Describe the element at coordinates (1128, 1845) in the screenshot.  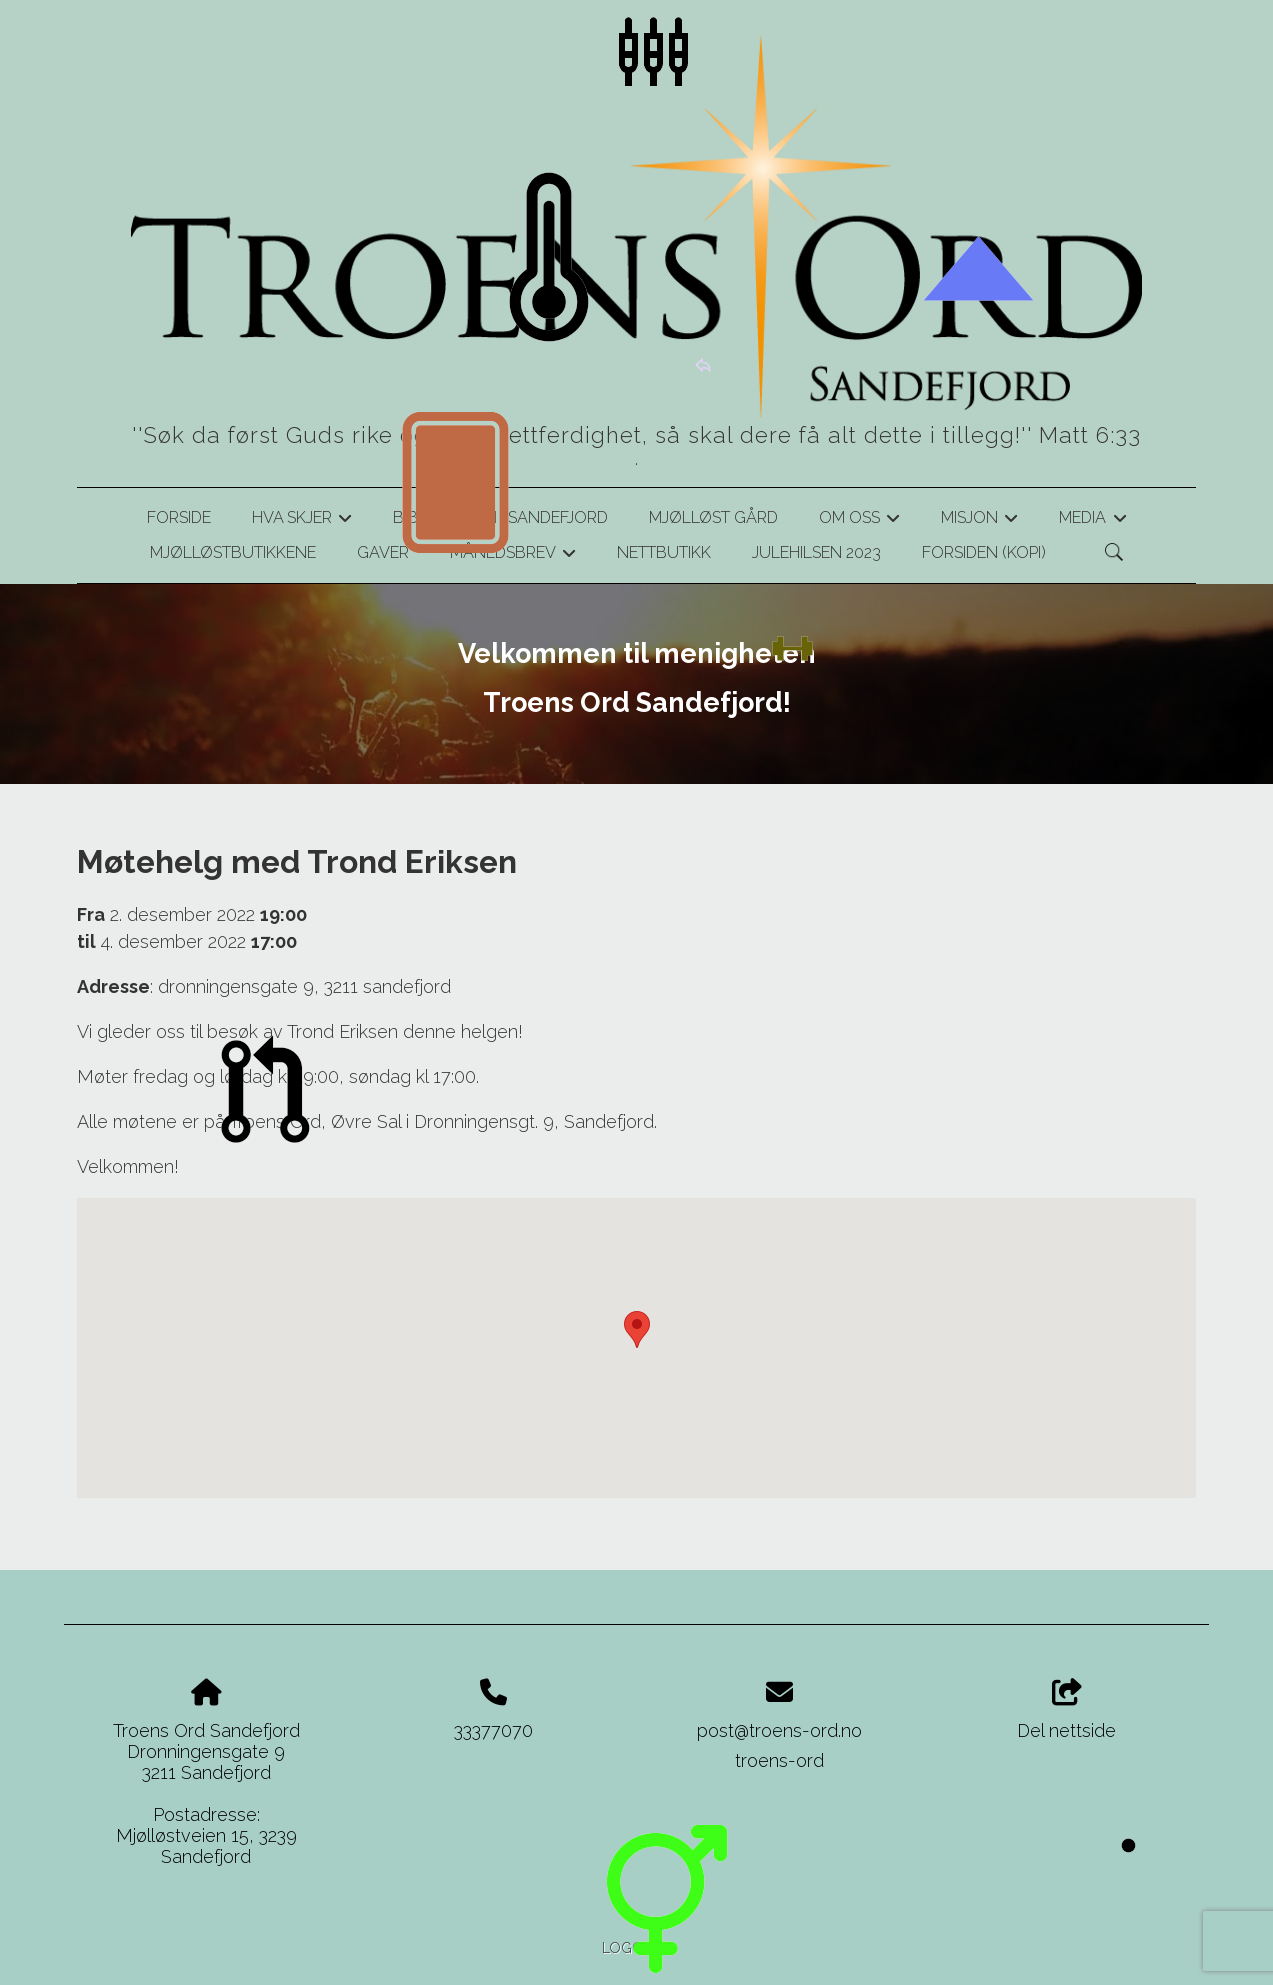
I see `select or mark an item` at that location.